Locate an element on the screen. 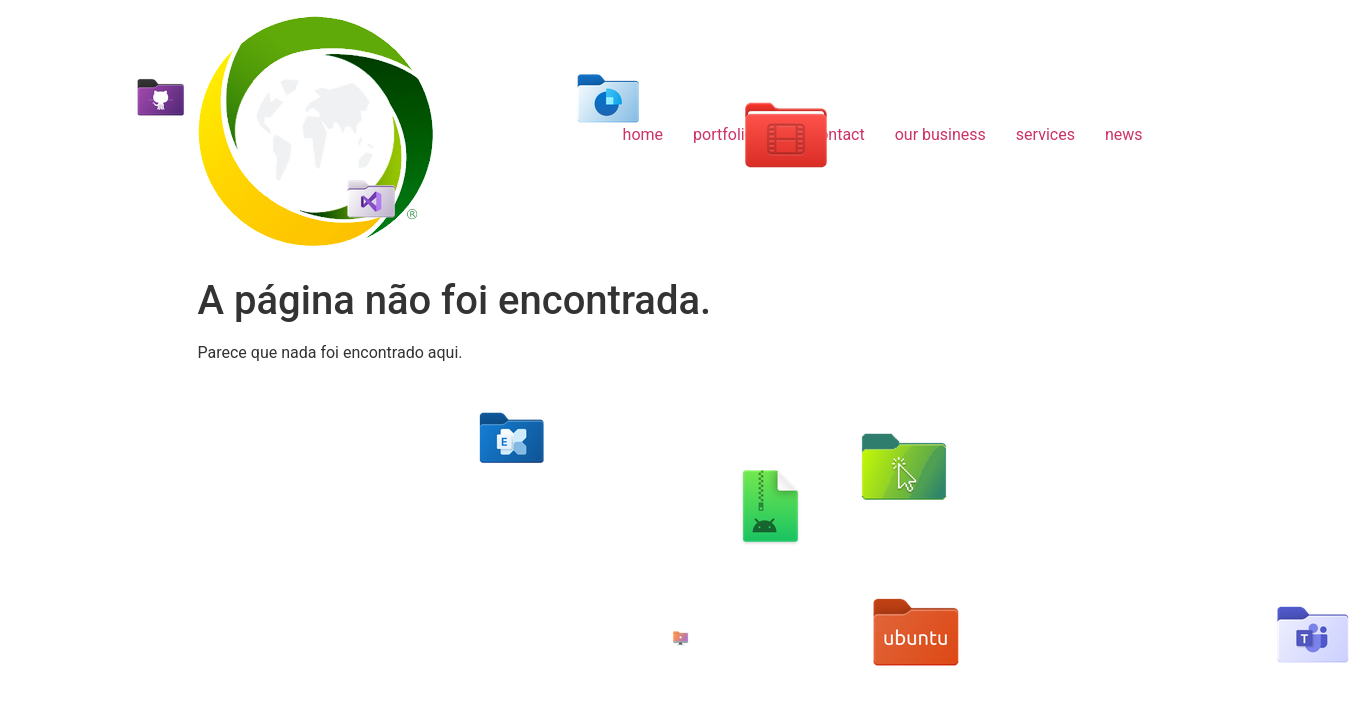  open ubuntu-related files folder is located at coordinates (915, 634).